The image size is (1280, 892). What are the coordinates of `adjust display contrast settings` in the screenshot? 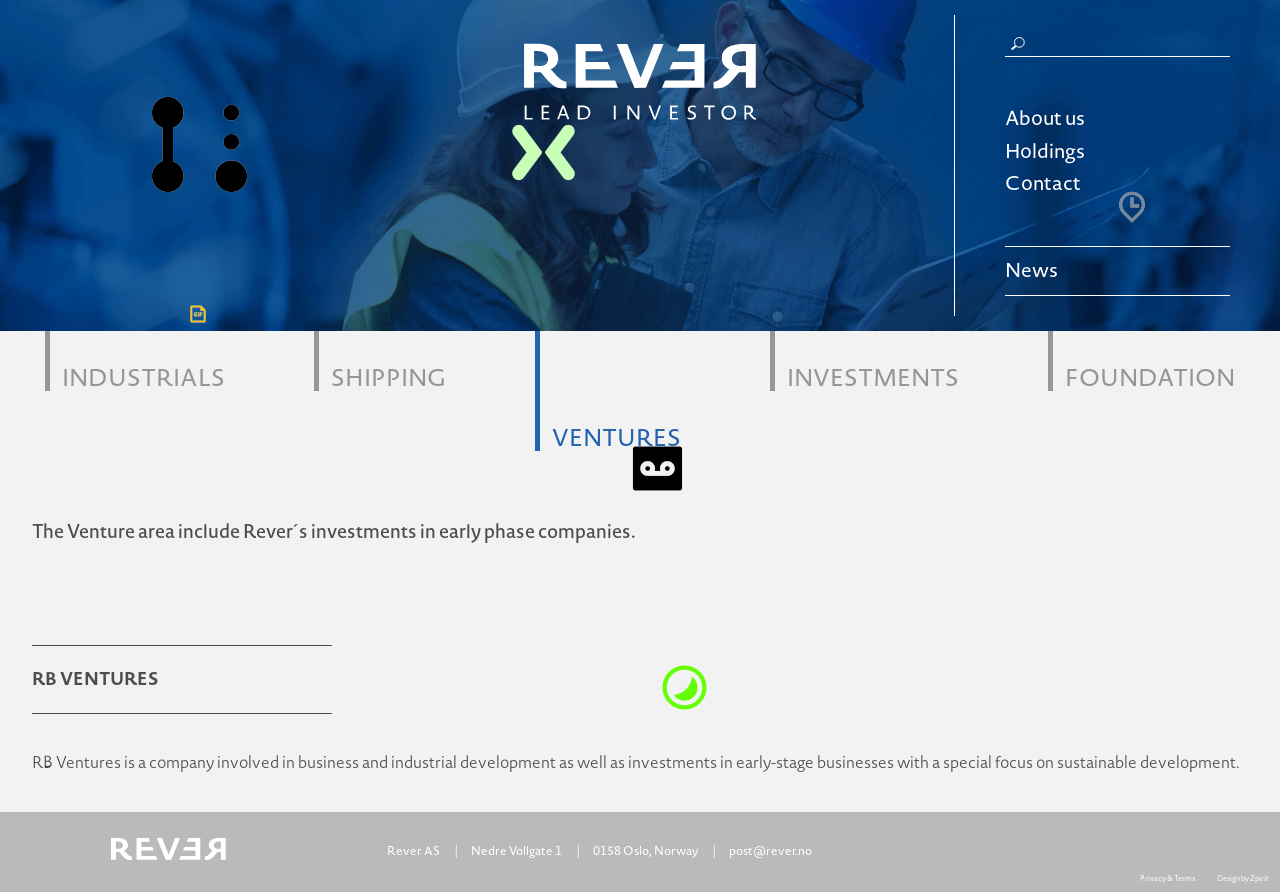 It's located at (684, 687).